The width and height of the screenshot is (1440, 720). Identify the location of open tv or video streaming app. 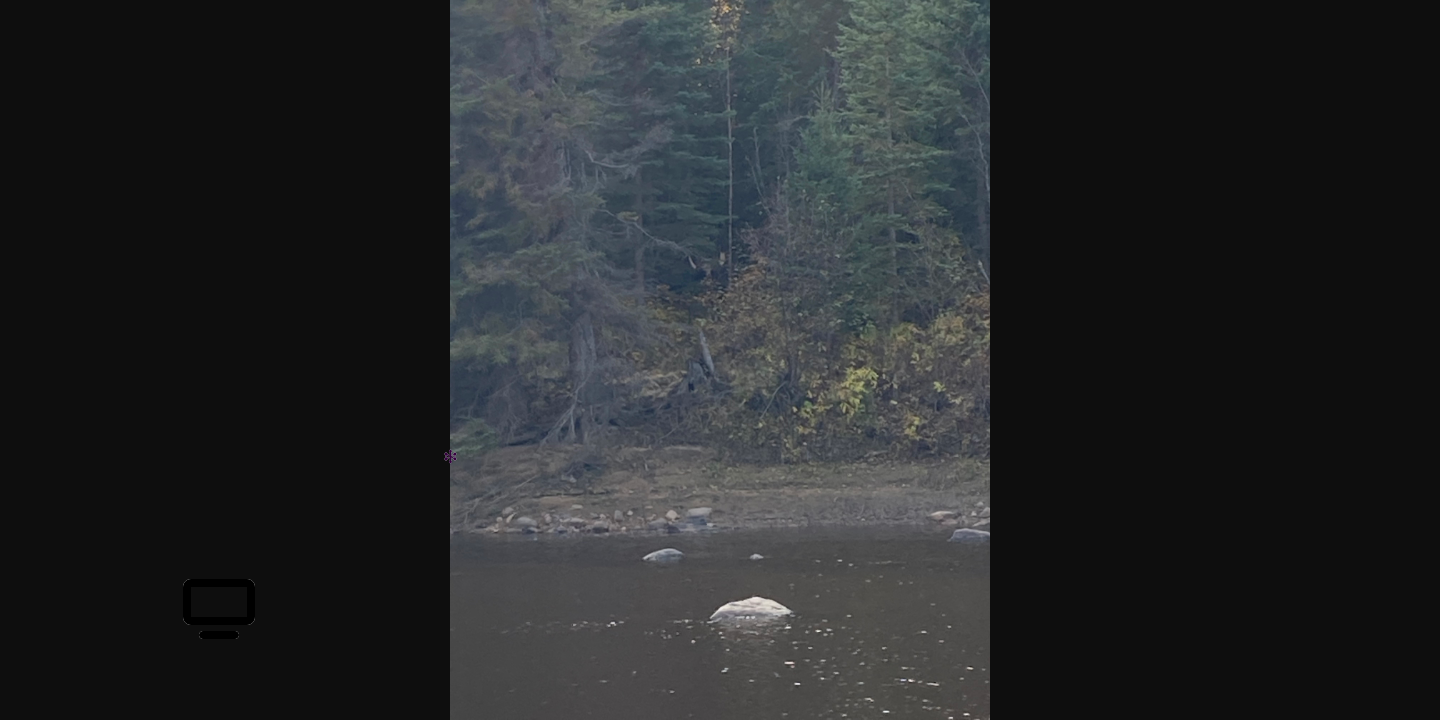
(219, 607).